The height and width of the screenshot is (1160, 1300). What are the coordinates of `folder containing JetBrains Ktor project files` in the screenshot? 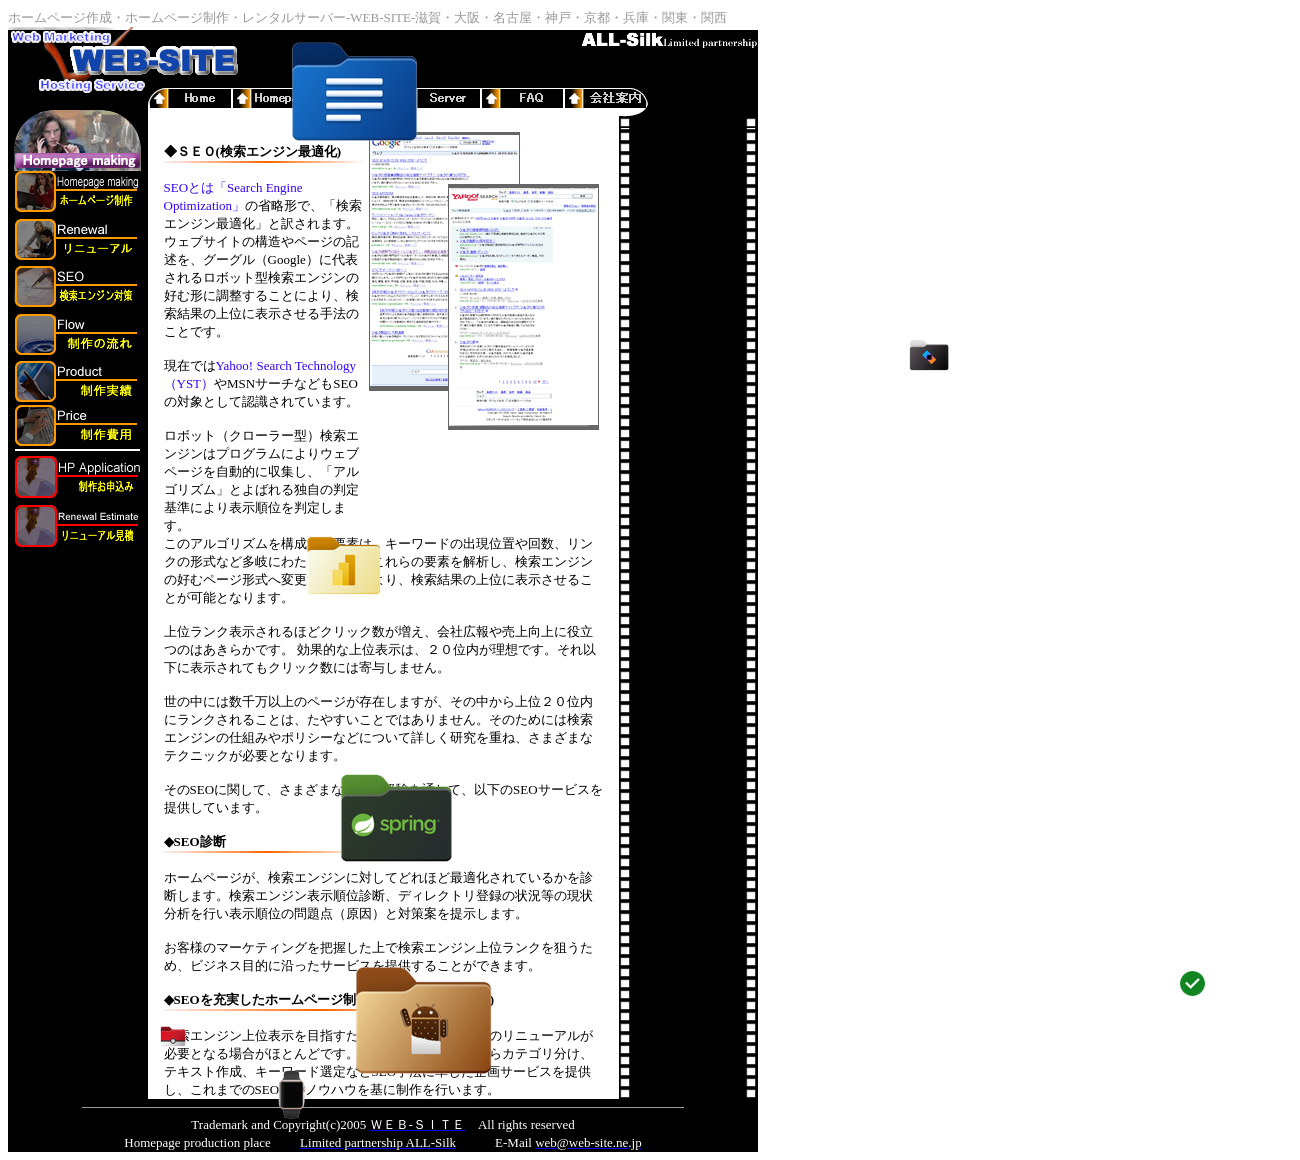 It's located at (929, 356).